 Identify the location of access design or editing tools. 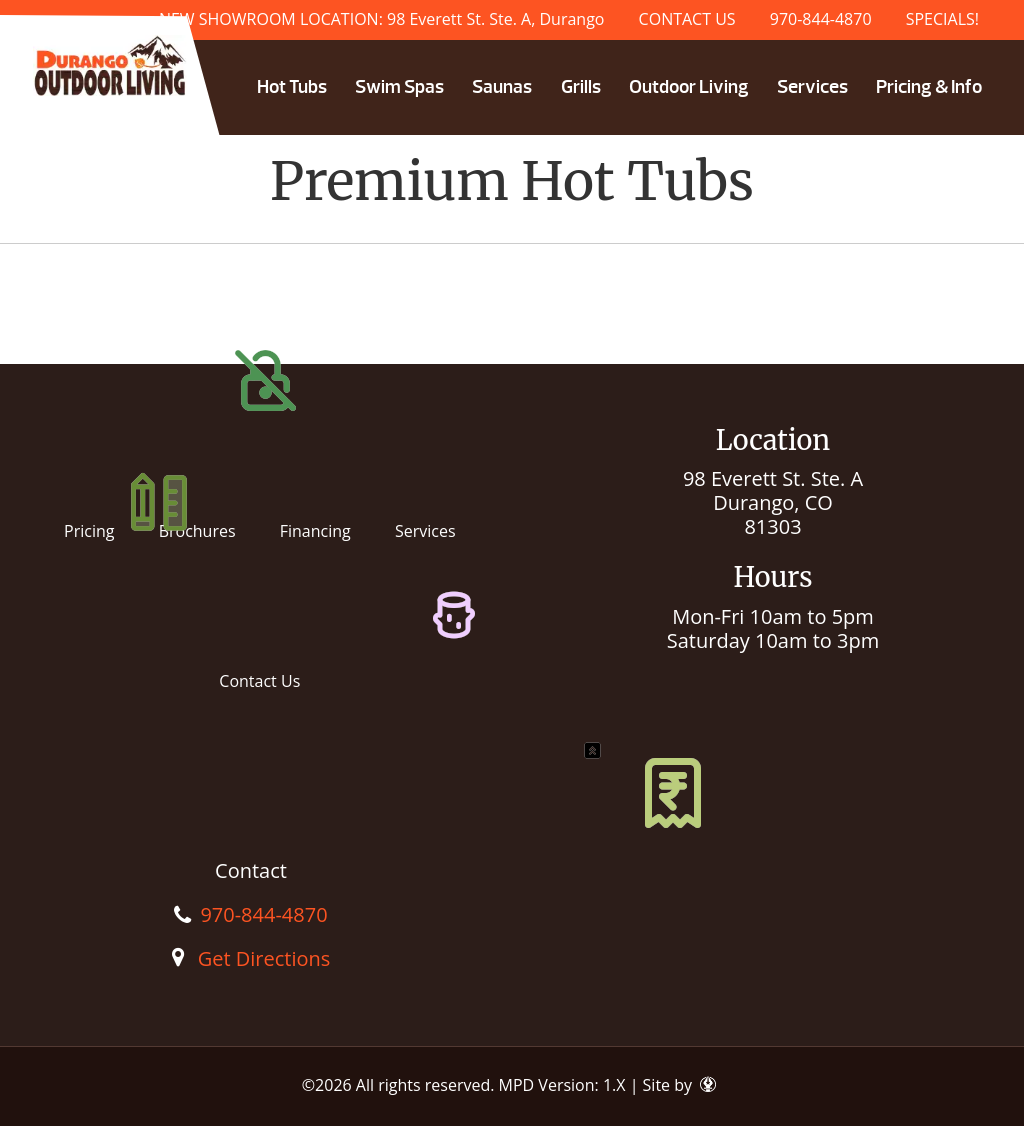
(159, 503).